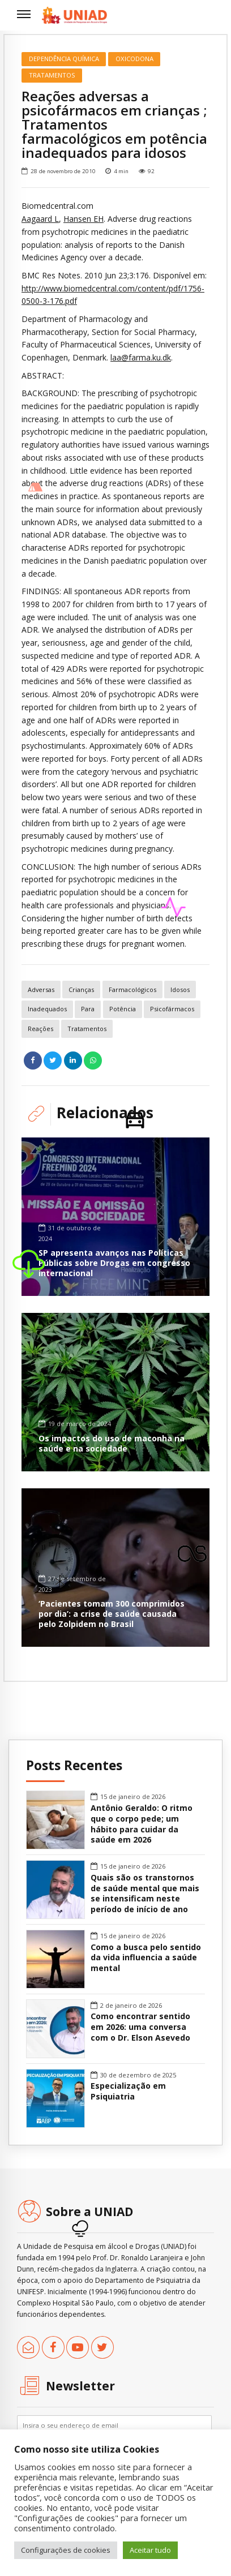 The image size is (231, 2576). I want to click on indicates foggy weather conditions, so click(80, 2228).